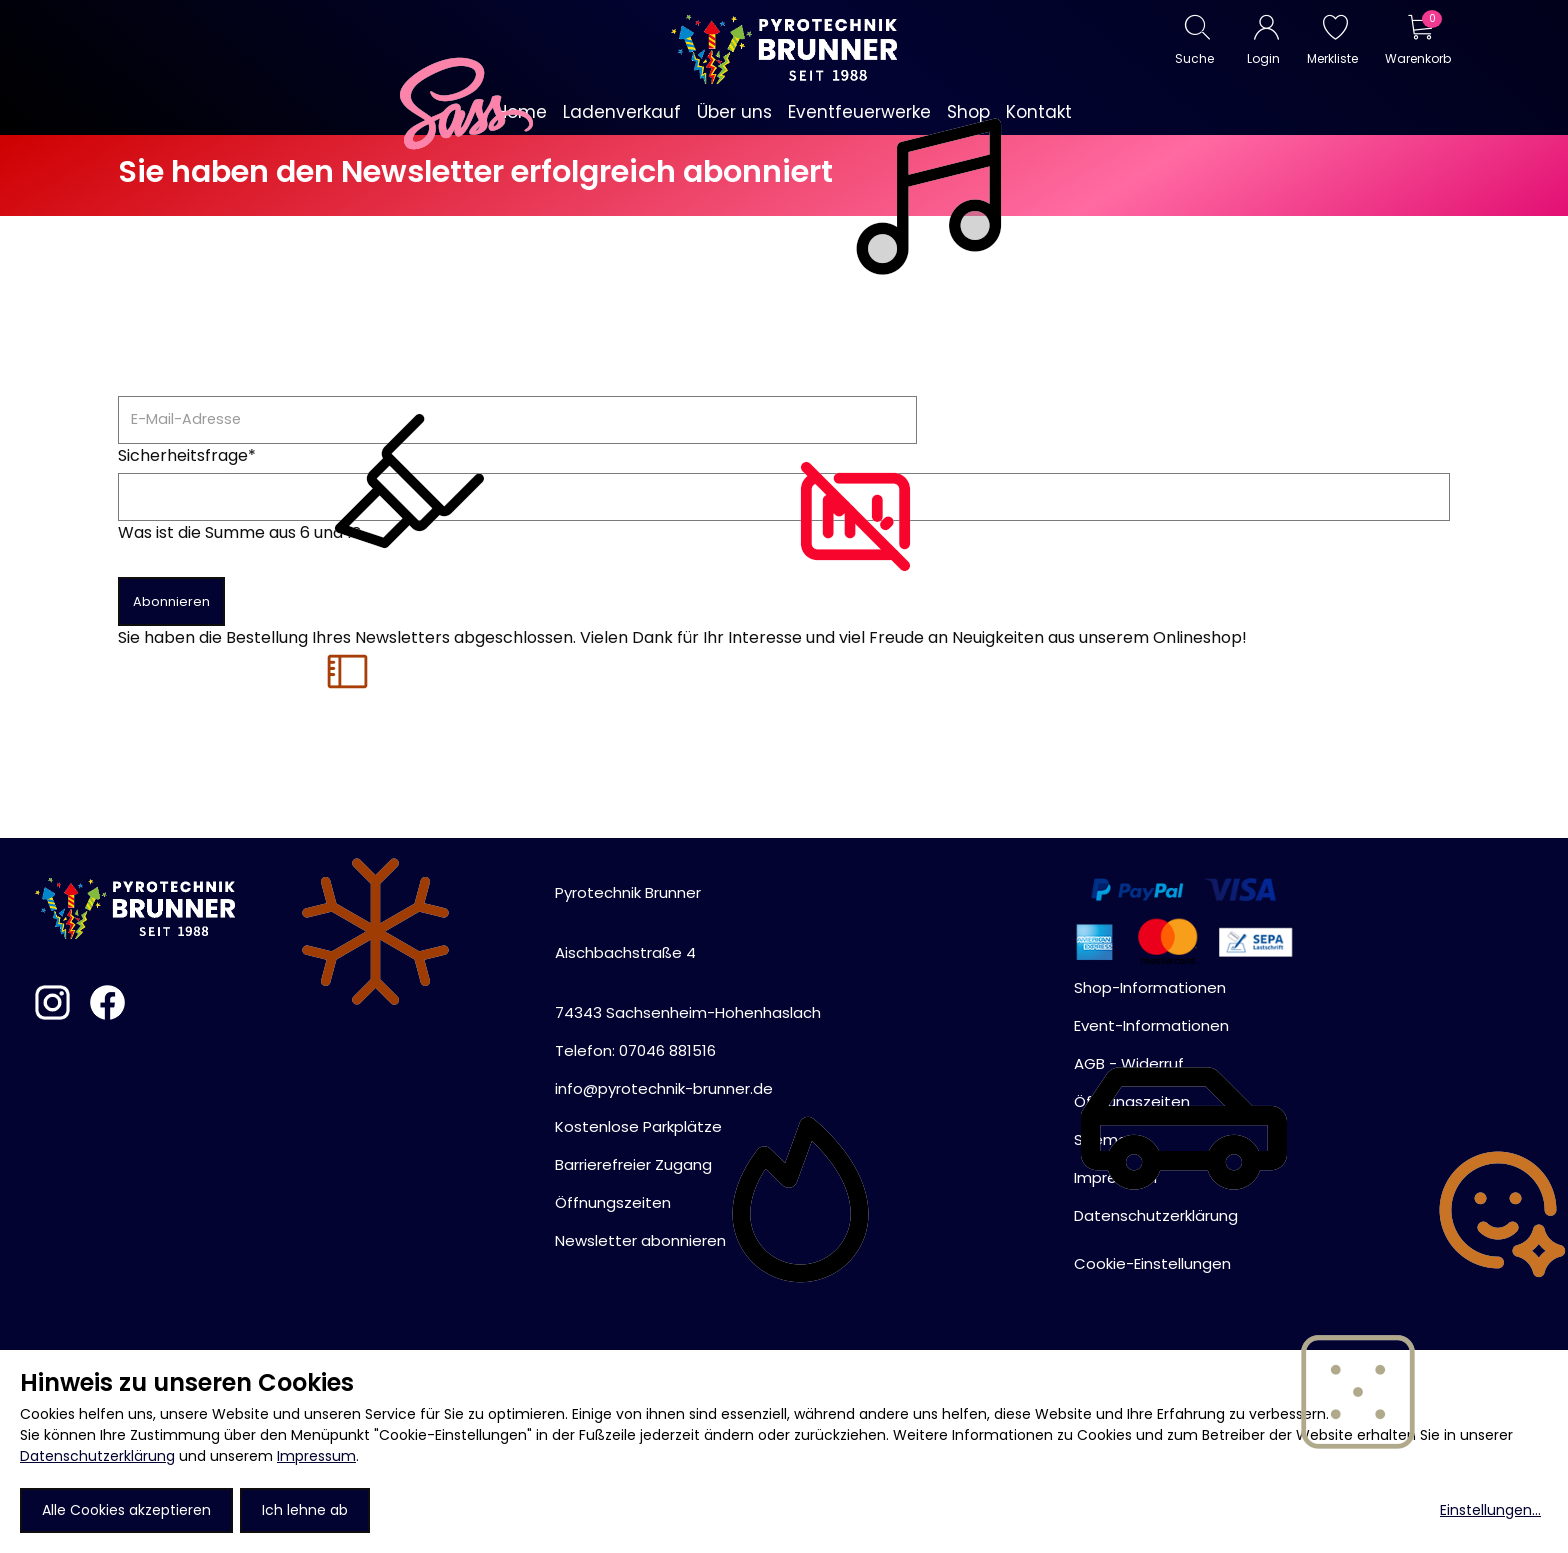 The image size is (1568, 1553). What do you see at coordinates (937, 199) in the screenshot?
I see `access music or audio library` at bounding box center [937, 199].